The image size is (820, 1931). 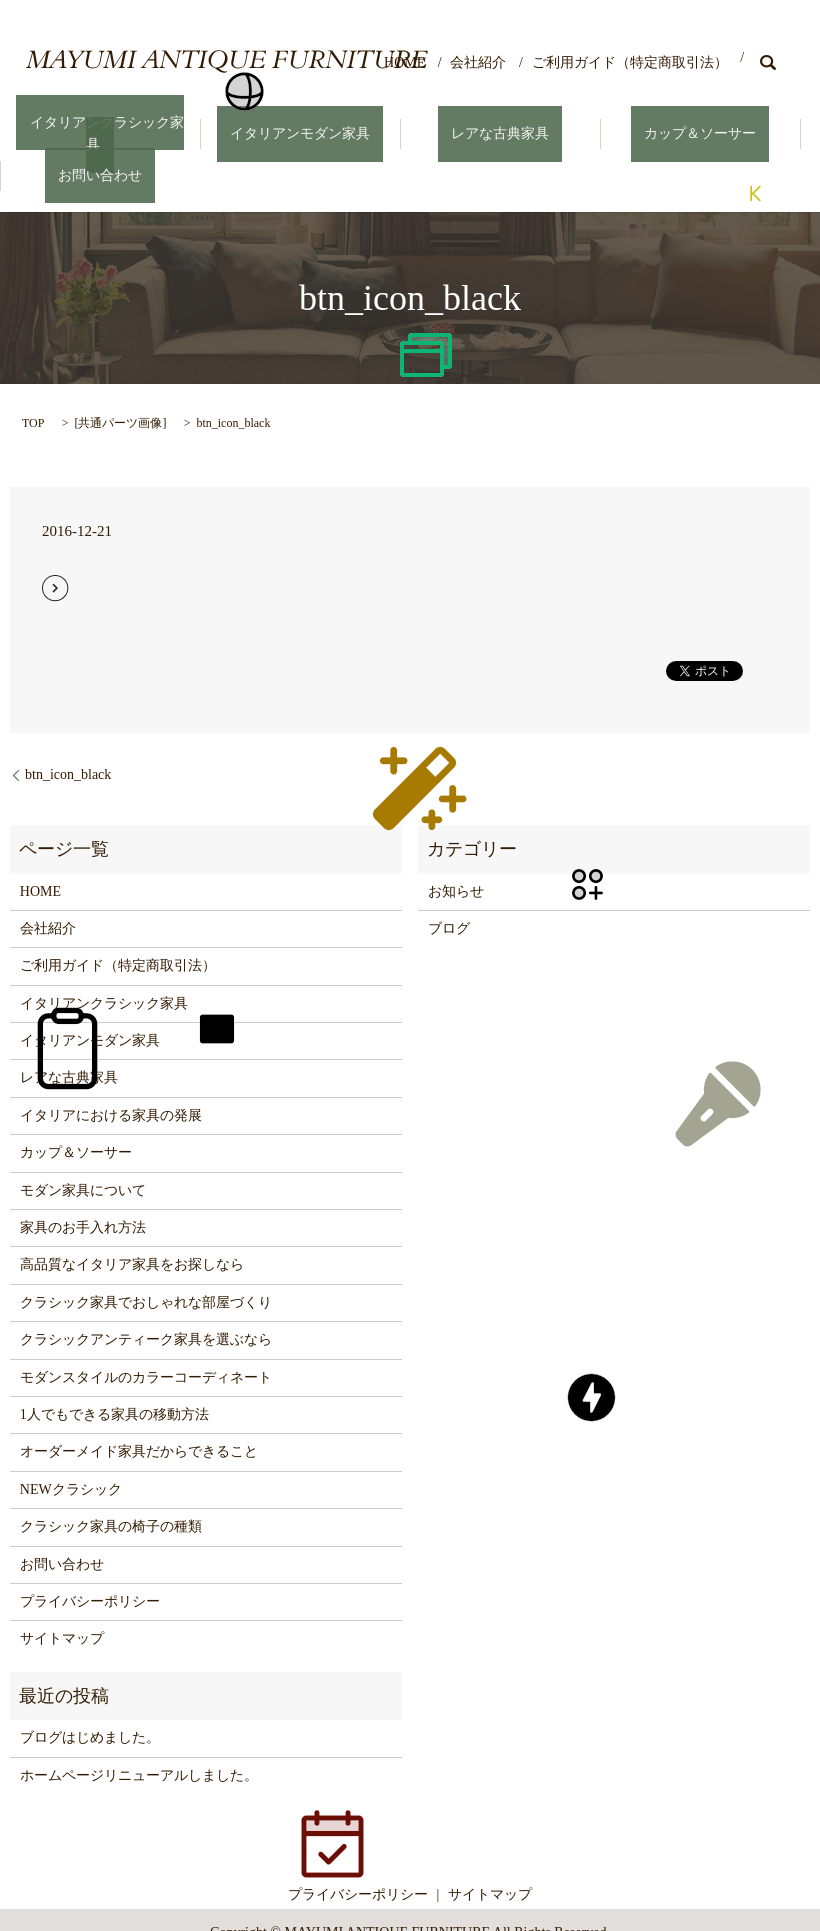 I want to click on indicates offline or cached content available, so click(x=591, y=1397).